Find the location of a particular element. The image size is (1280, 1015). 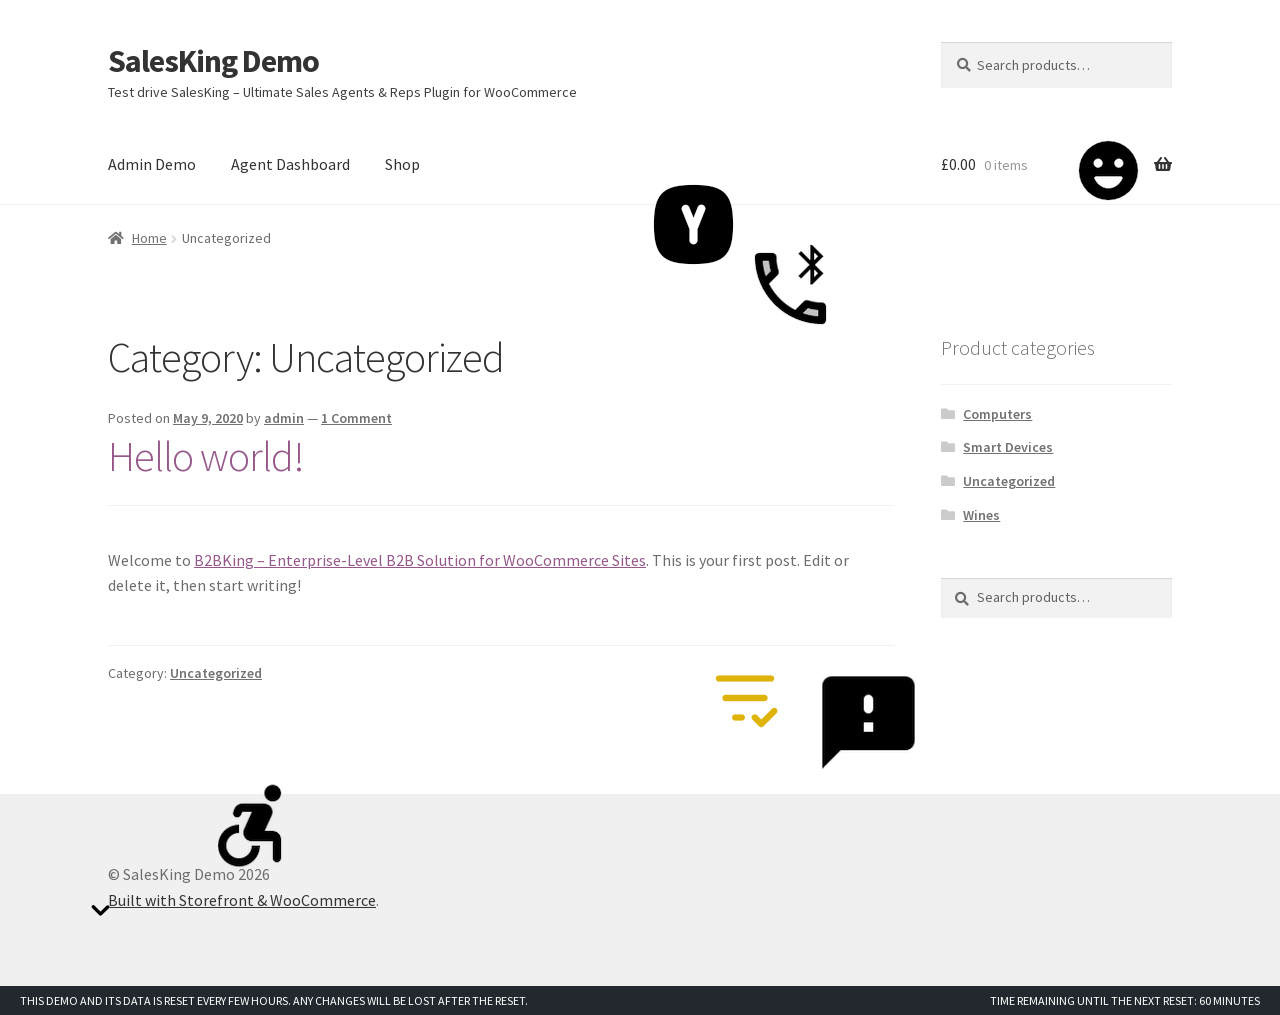

expand a dropdown menu or section is located at coordinates (100, 909).